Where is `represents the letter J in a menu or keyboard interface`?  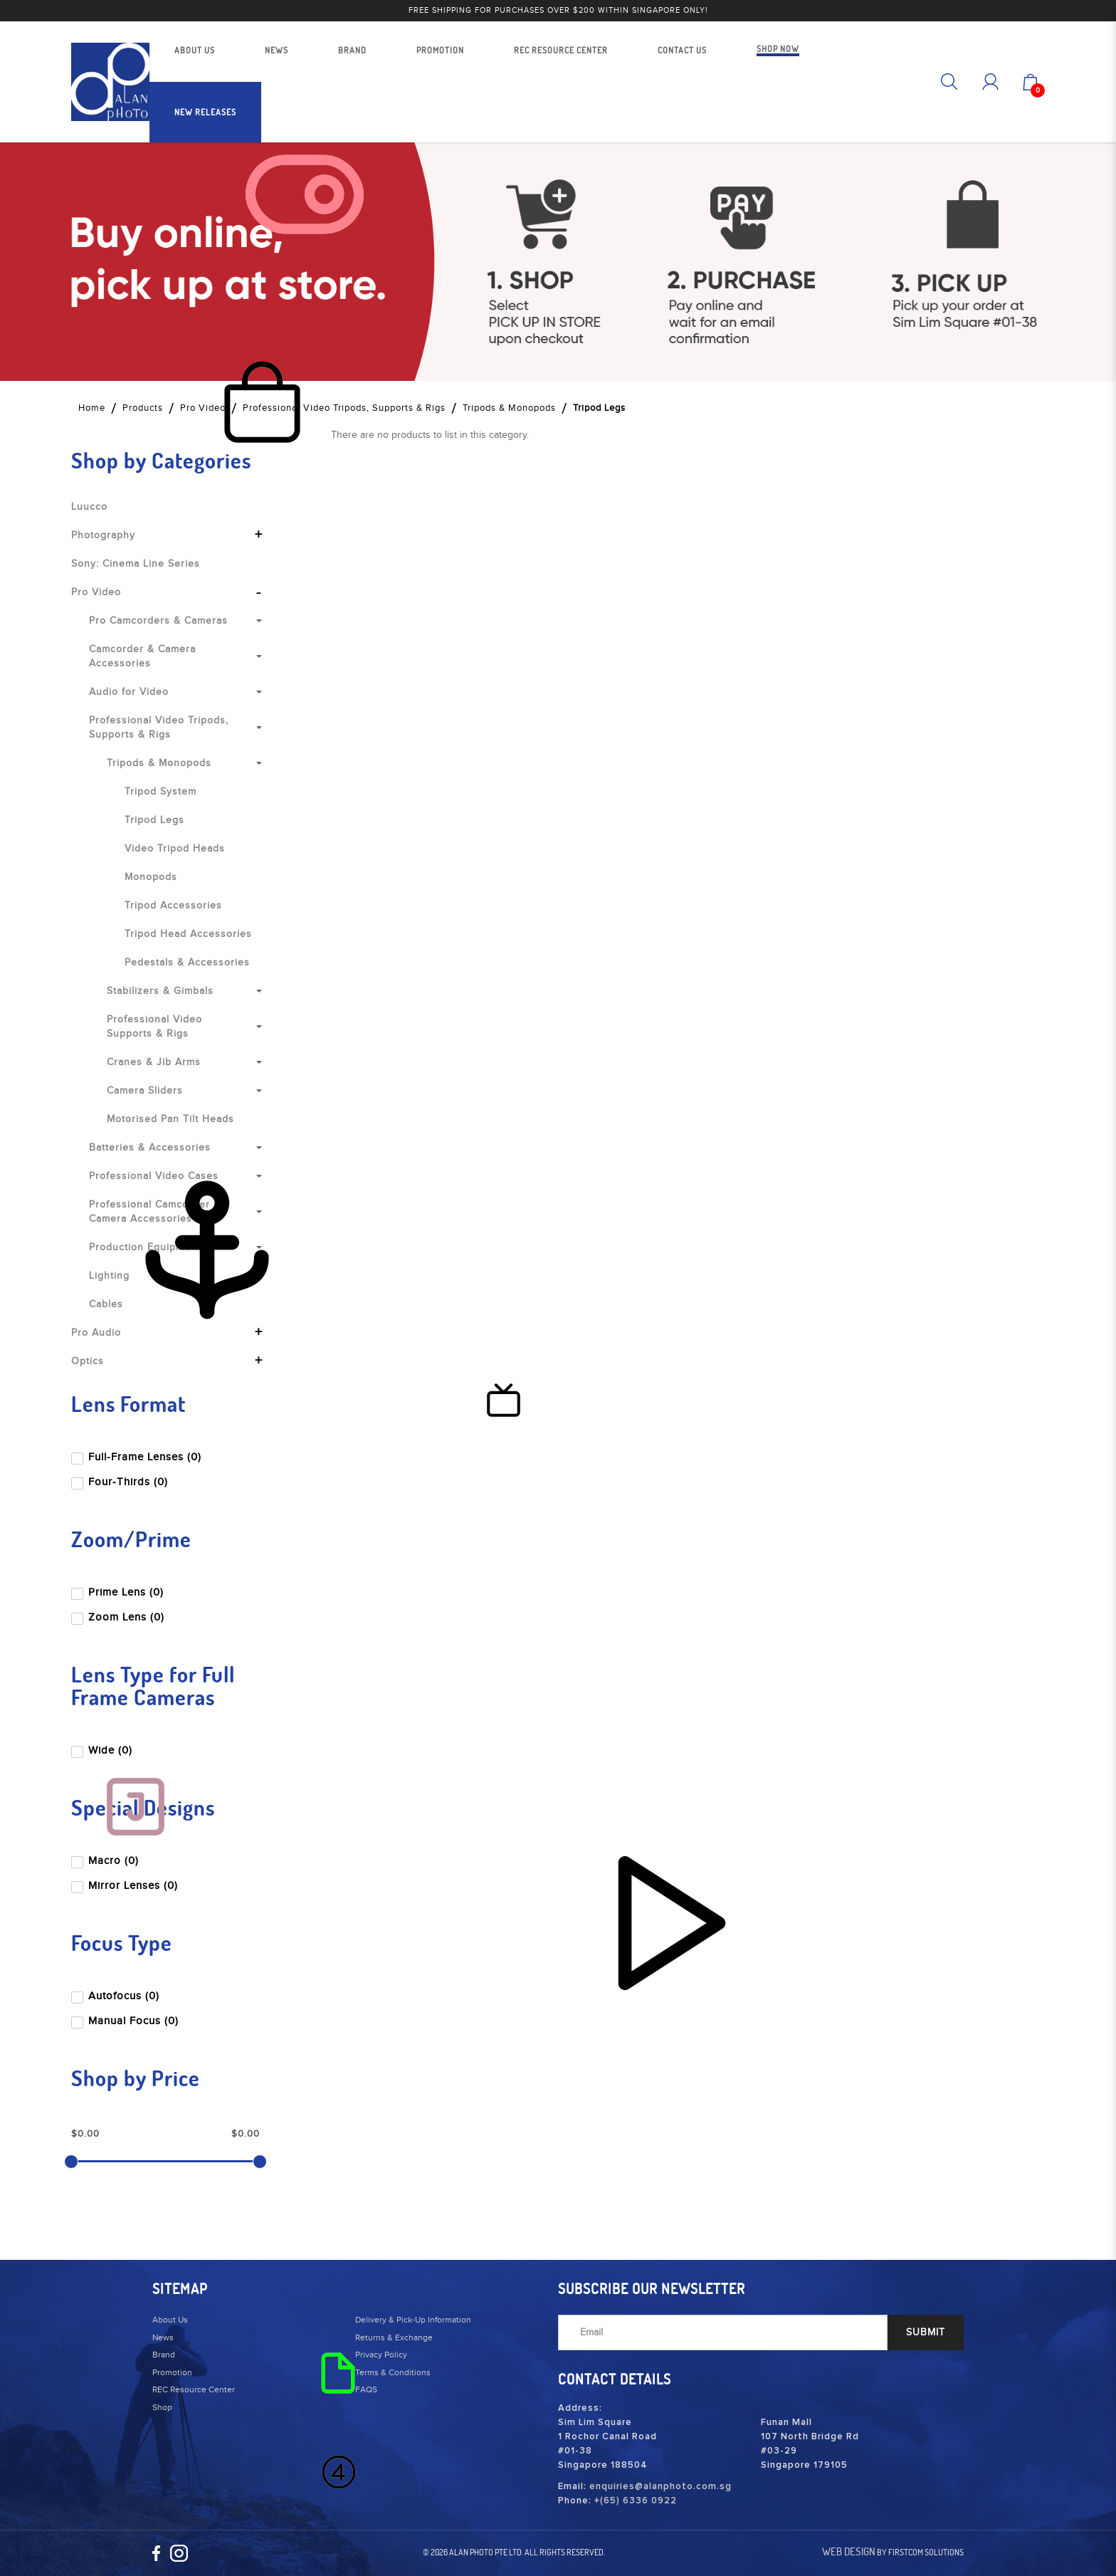
represents the letter J in a menu or keyboard interface is located at coordinates (135, 1806).